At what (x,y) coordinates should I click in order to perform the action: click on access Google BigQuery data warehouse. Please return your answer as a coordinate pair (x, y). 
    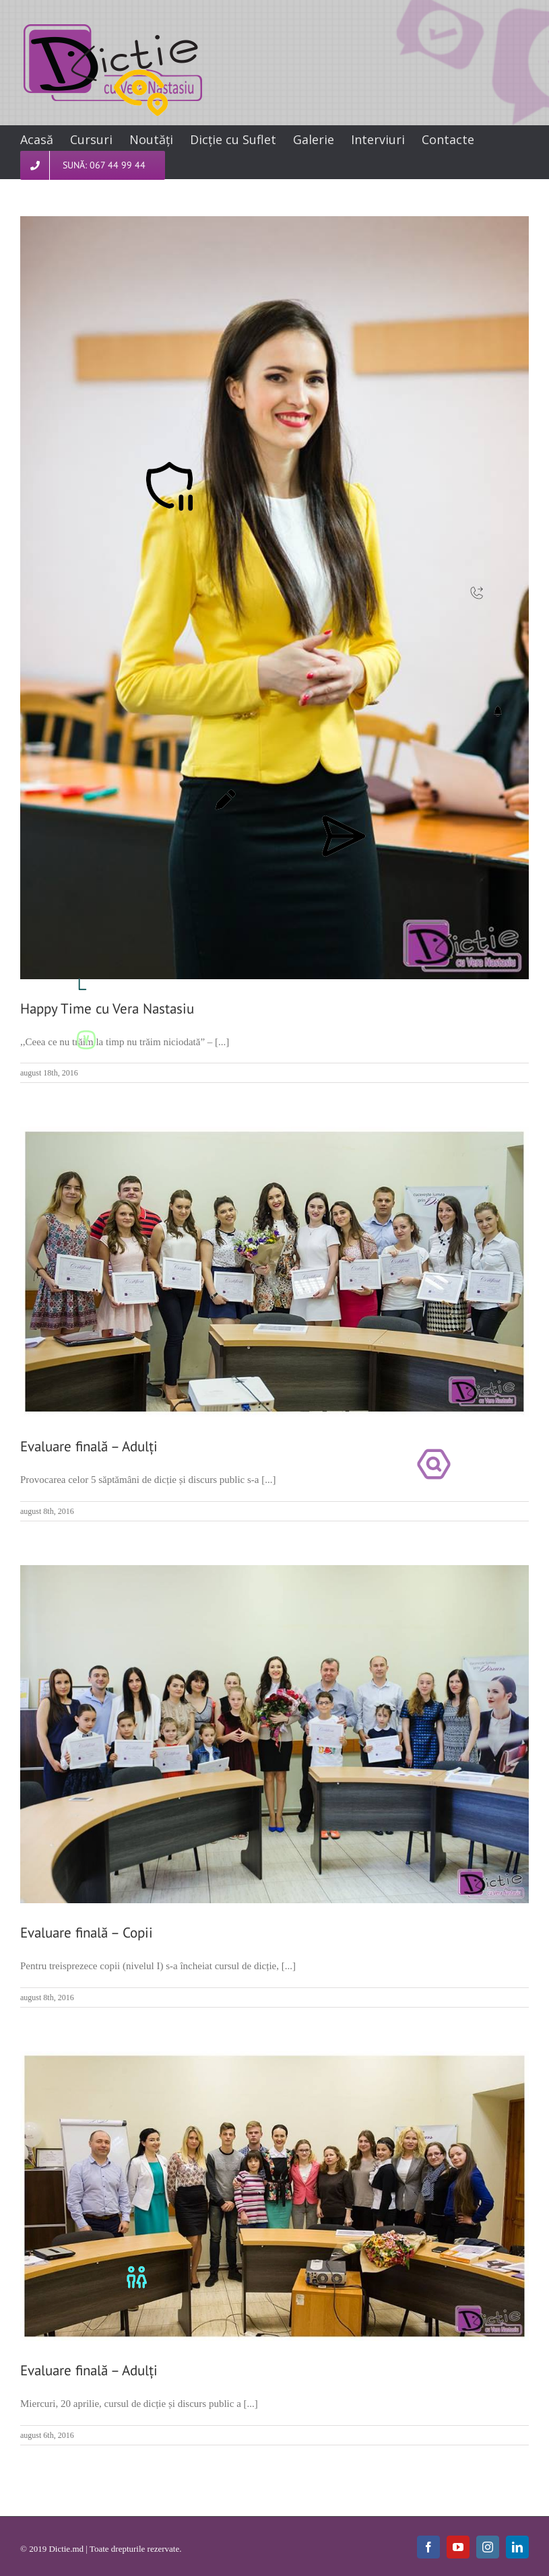
    Looking at the image, I should click on (434, 1464).